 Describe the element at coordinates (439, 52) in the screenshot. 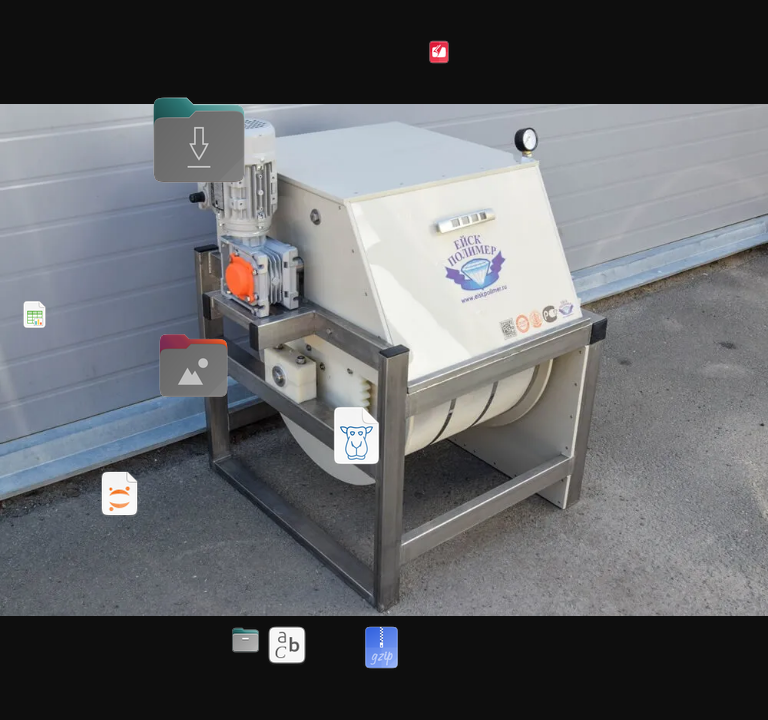

I see `an EPS vector image file` at that location.